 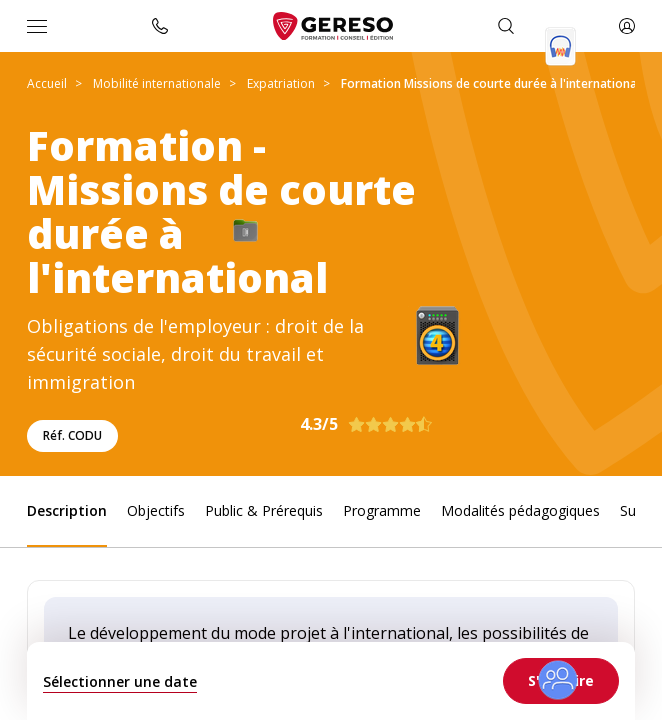 What do you see at coordinates (560, 46) in the screenshot?
I see `an audacity audio project file` at bounding box center [560, 46].